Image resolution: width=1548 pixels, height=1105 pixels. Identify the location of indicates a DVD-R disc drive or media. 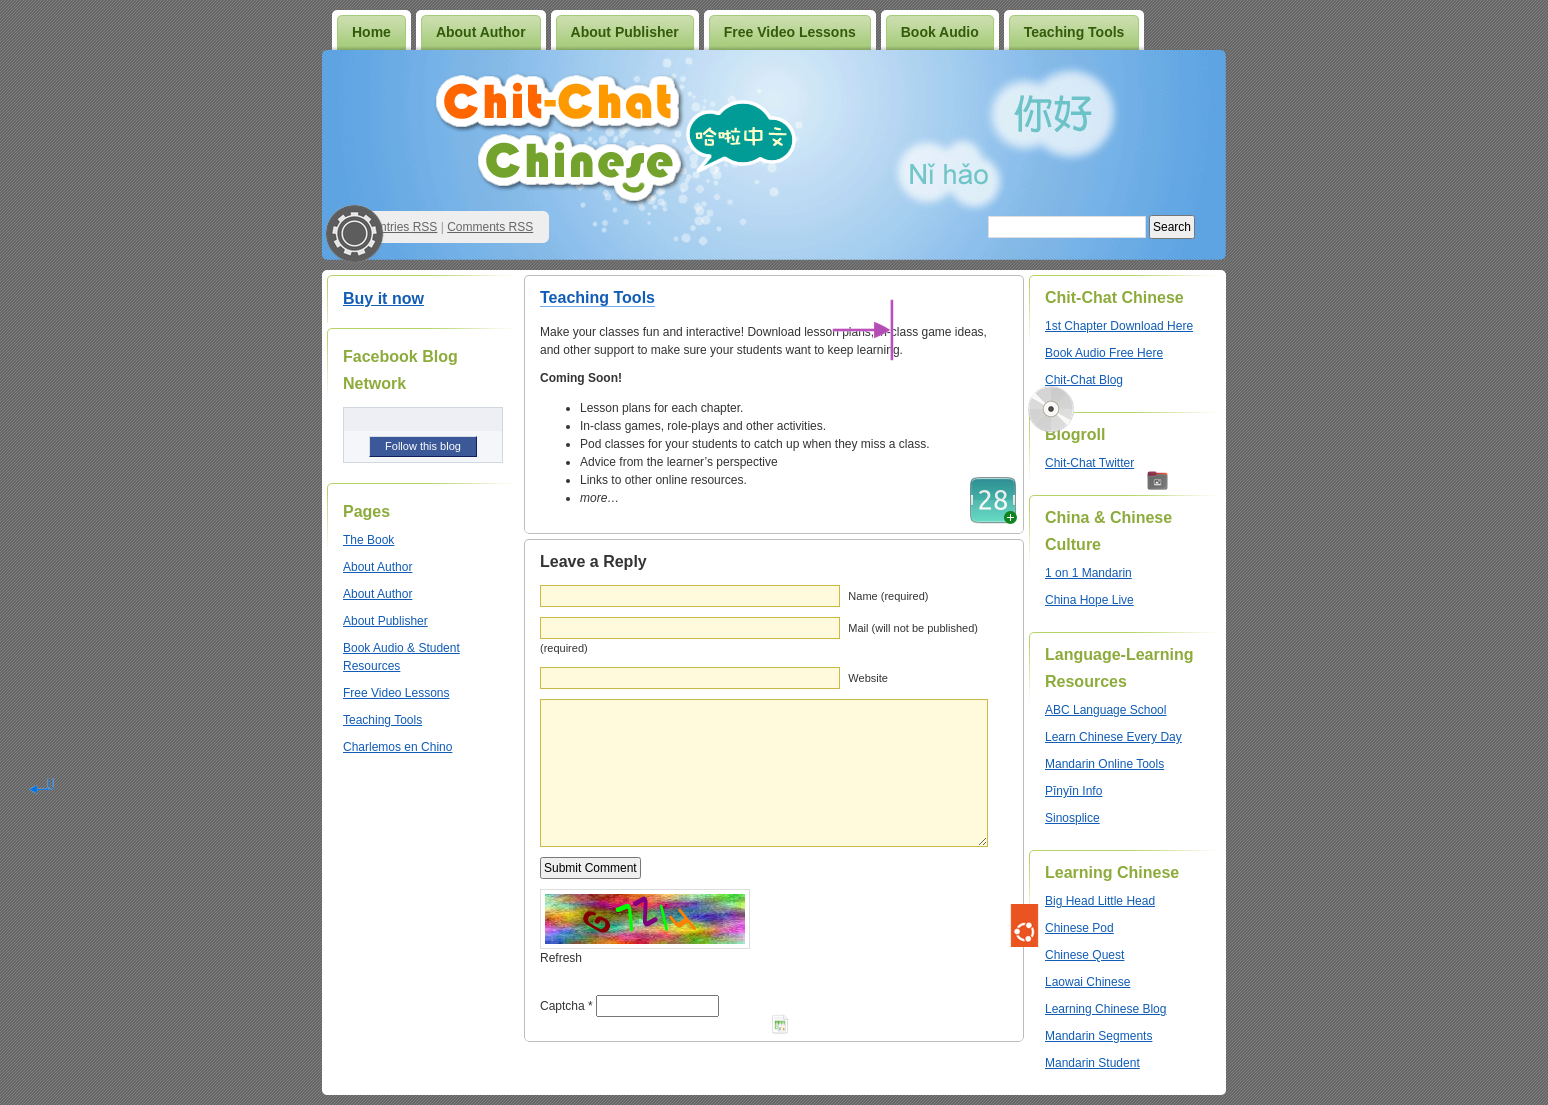
(1051, 409).